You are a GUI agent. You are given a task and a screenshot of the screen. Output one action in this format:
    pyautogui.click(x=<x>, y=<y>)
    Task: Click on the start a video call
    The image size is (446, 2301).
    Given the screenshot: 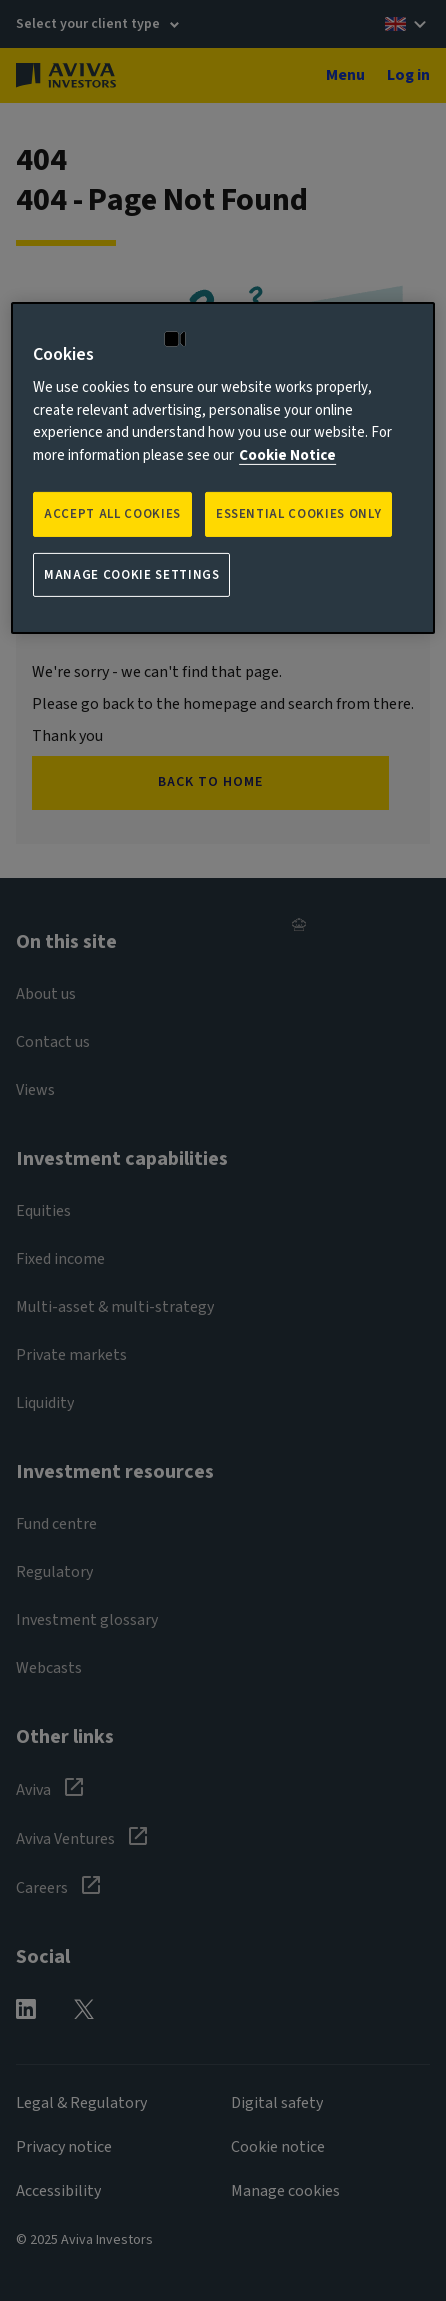 What is the action you would take?
    pyautogui.click(x=175, y=339)
    